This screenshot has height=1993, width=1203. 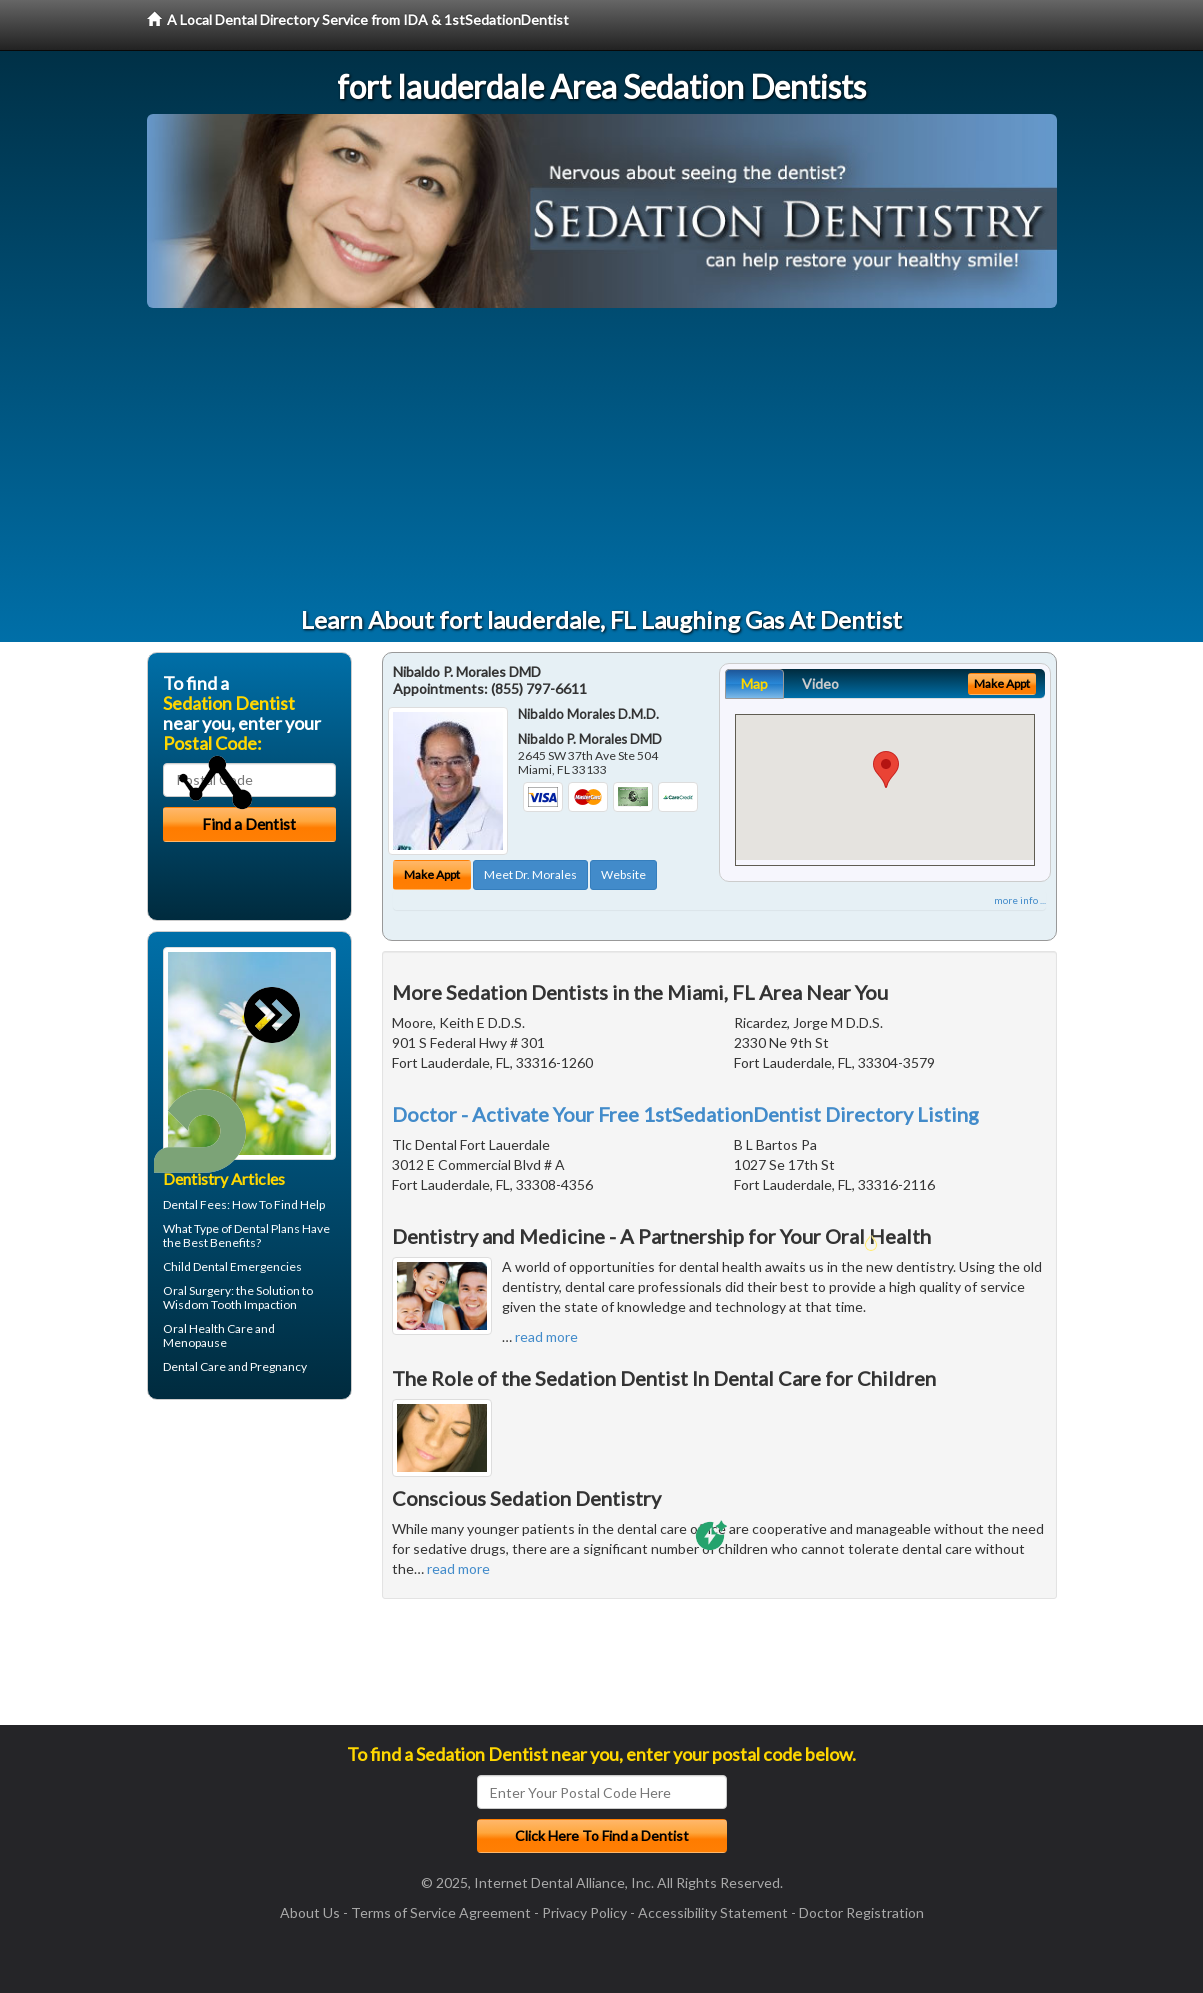 I want to click on access AdRoll advertising platform, so click(x=200, y=1131).